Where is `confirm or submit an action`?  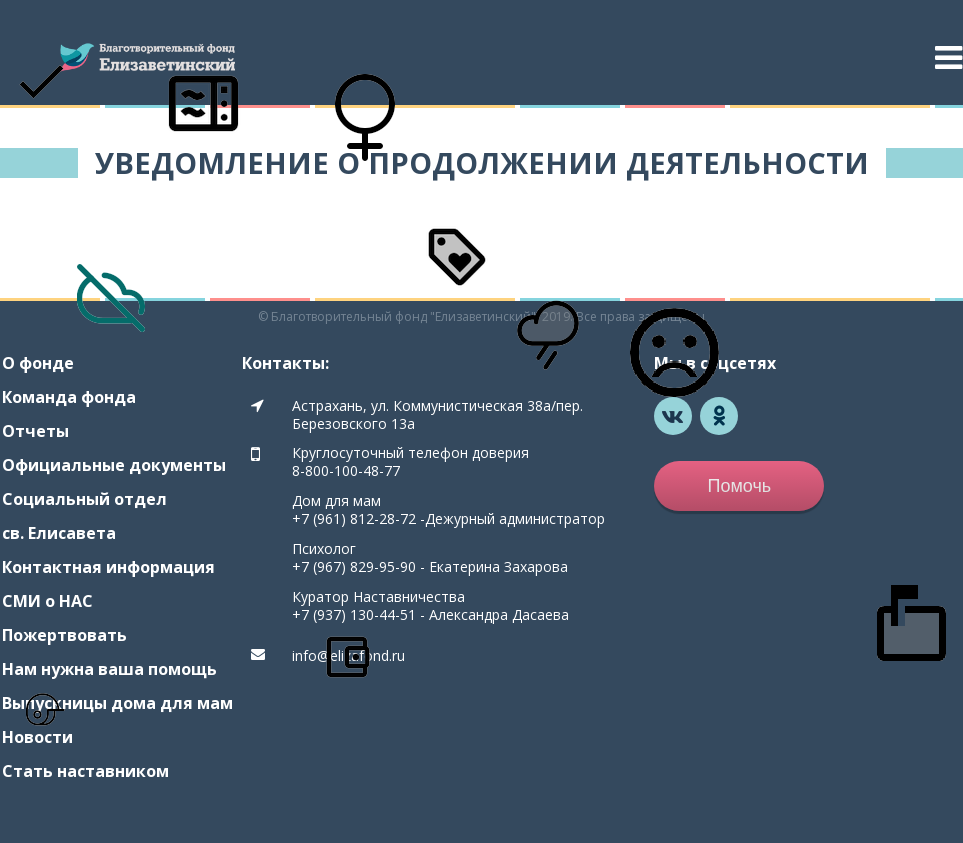 confirm or submit an action is located at coordinates (41, 81).